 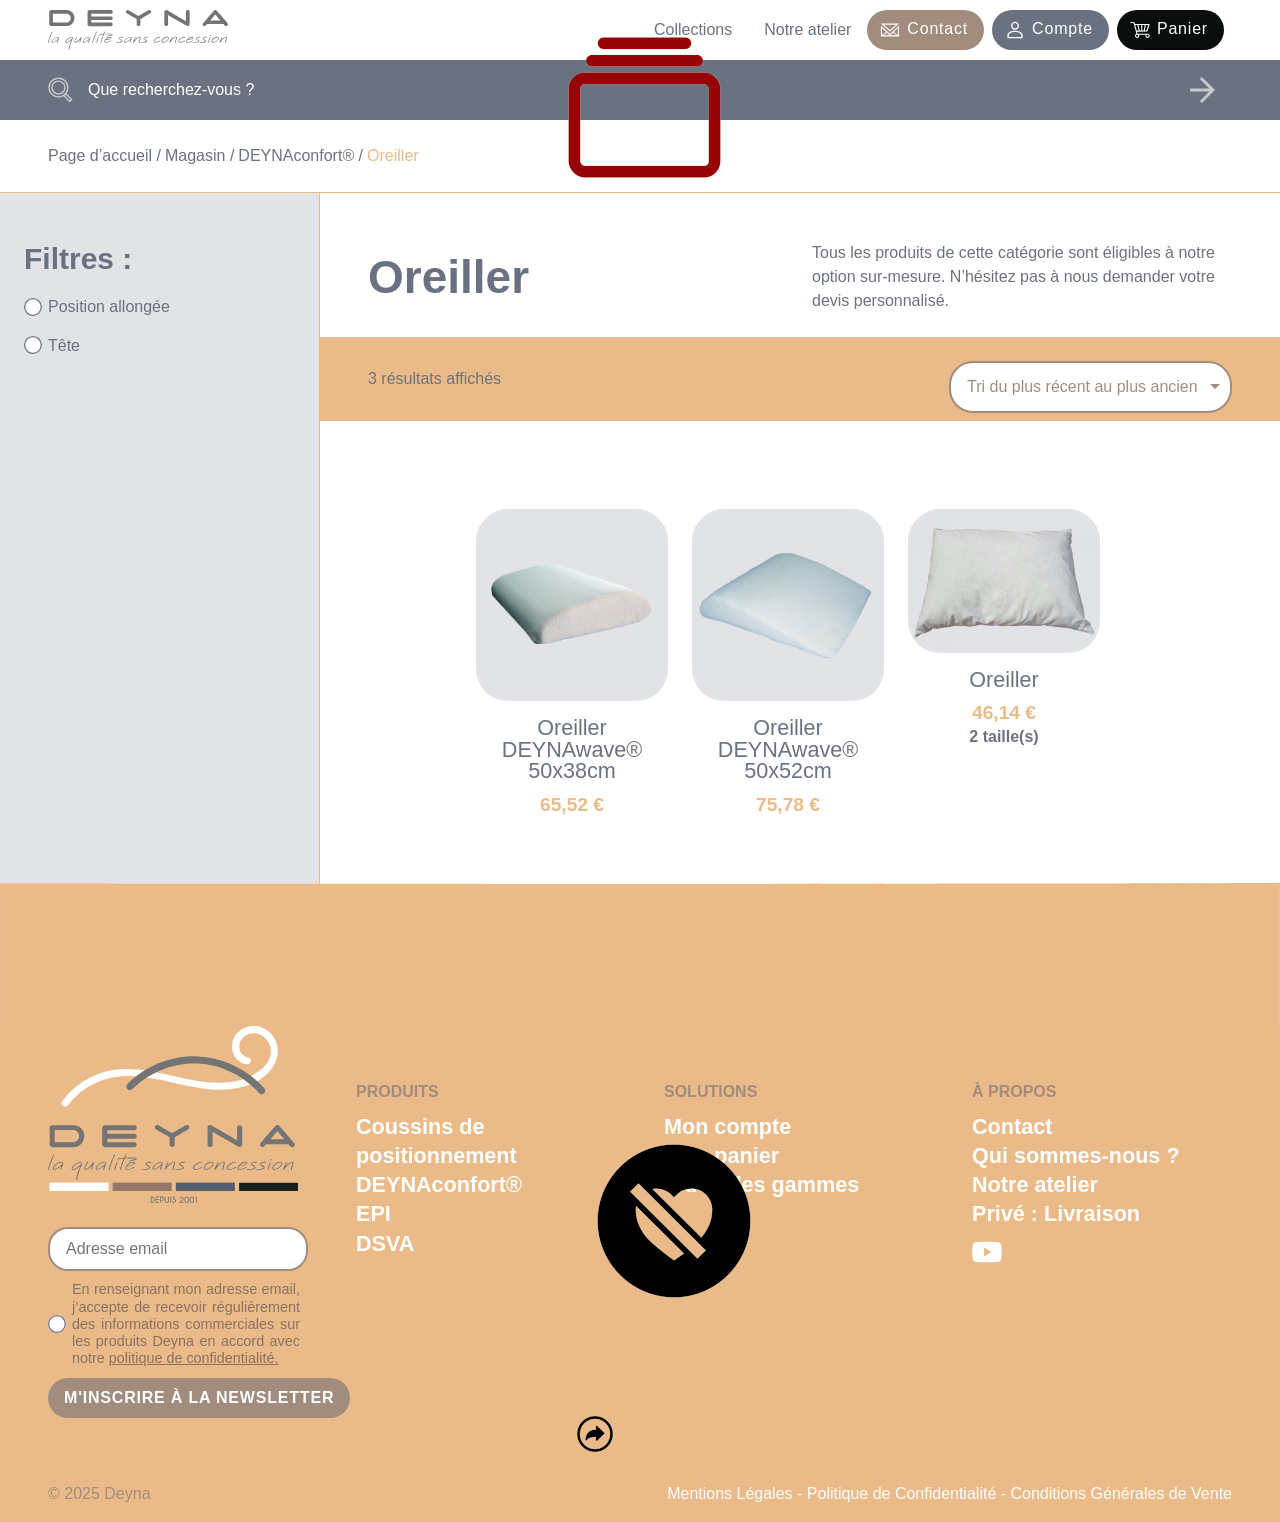 I want to click on remove from favorites, so click(x=674, y=1221).